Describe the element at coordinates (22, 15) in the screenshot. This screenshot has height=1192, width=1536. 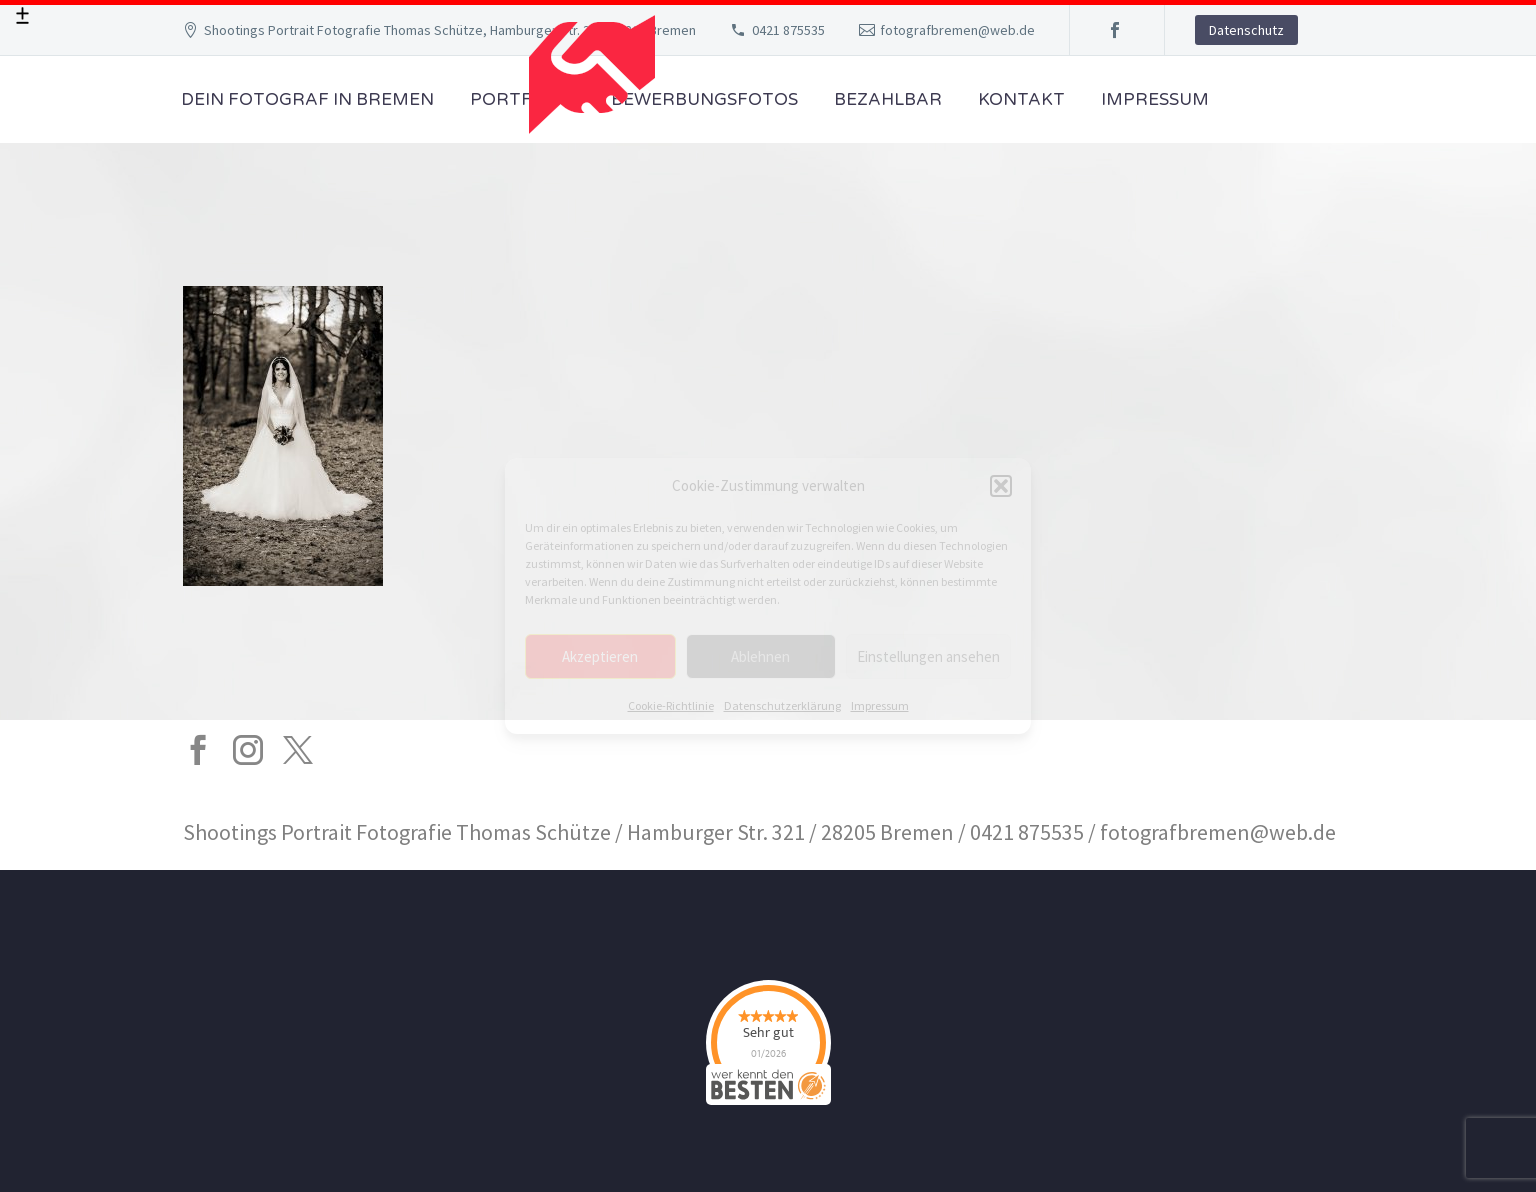
I see `toggle between adding and subtracting values` at that location.